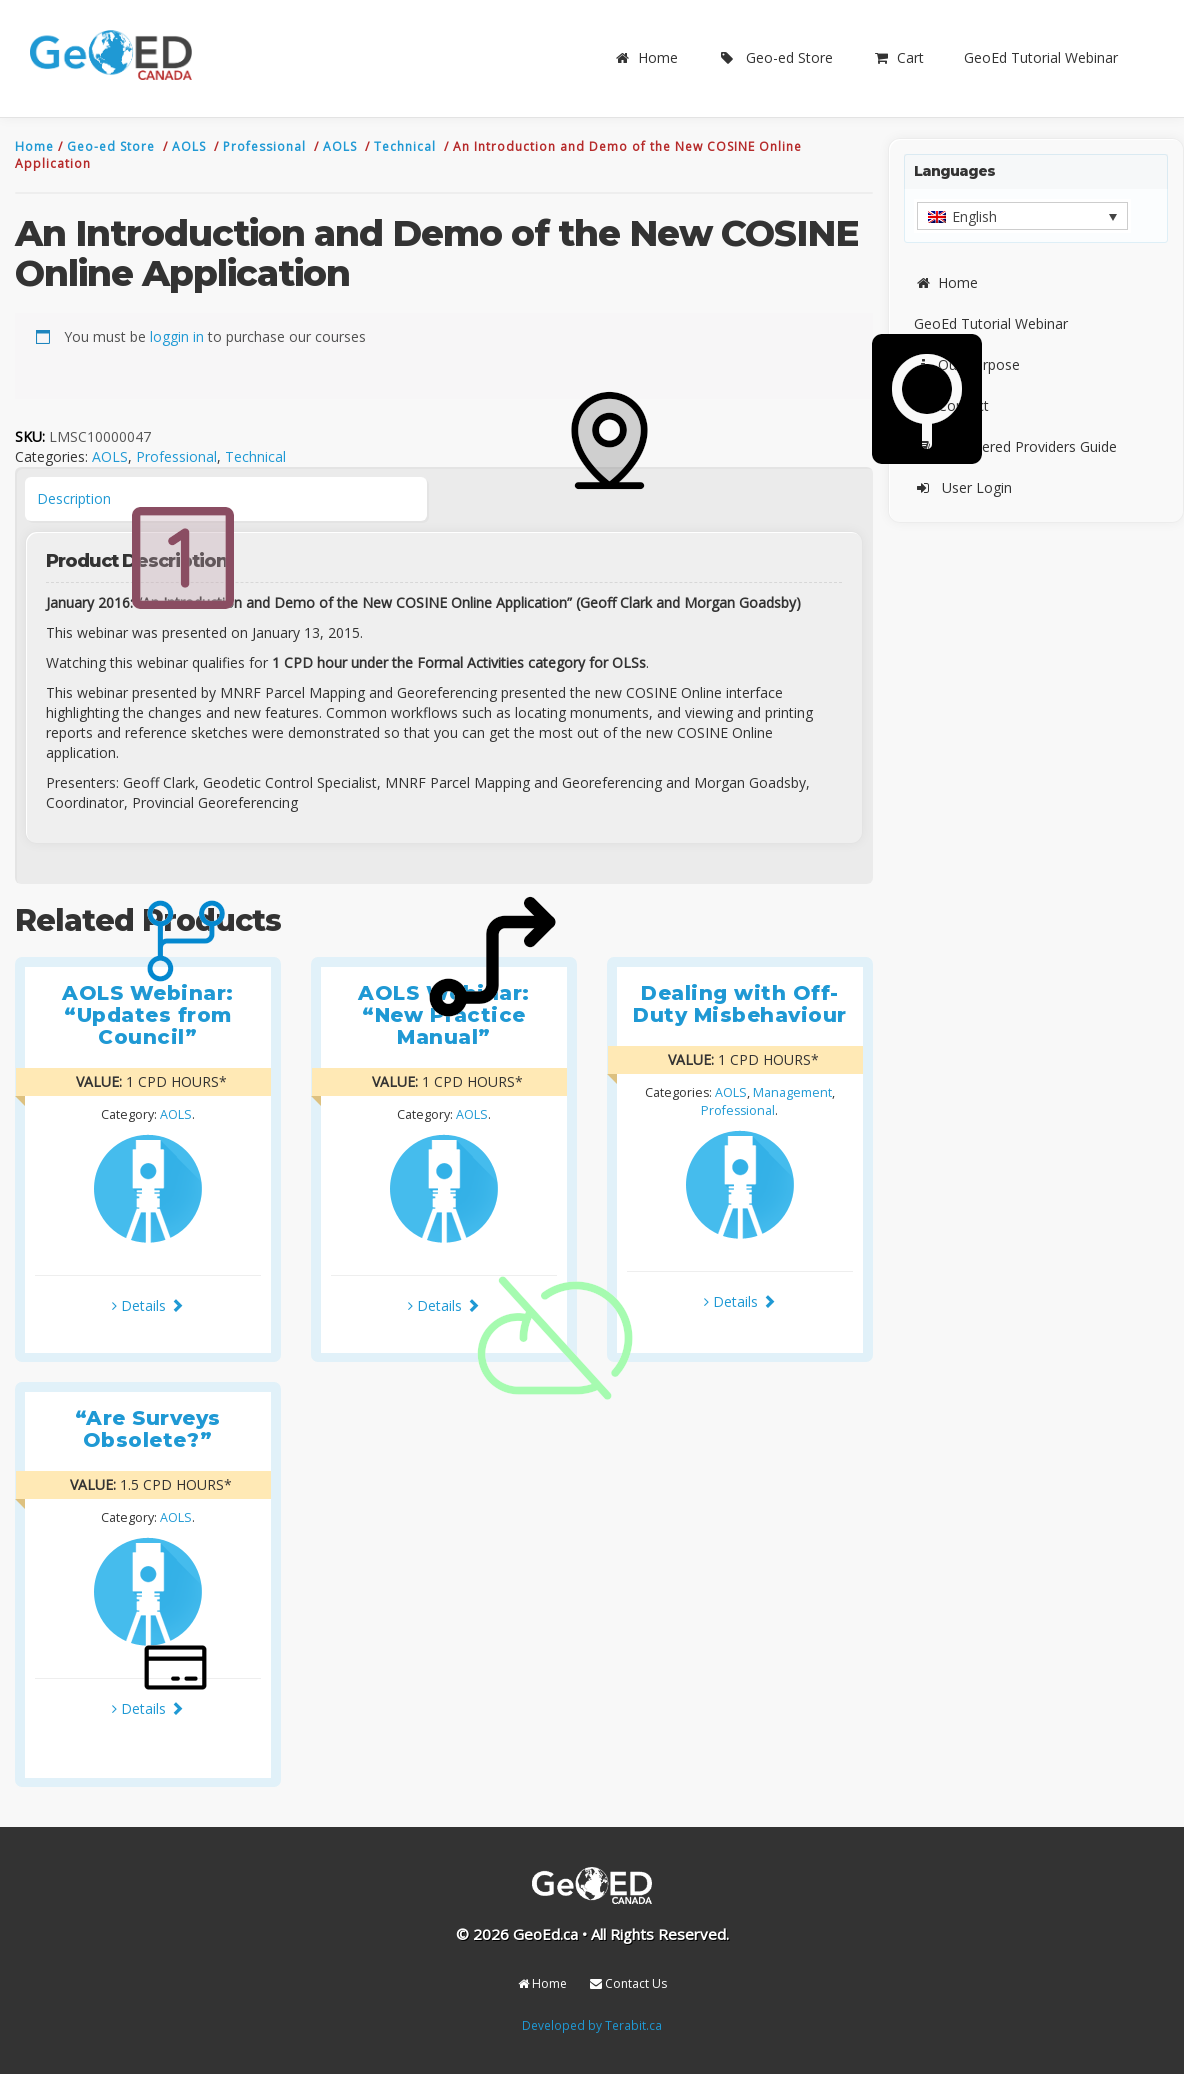  What do you see at coordinates (492, 953) in the screenshot?
I see `follow a guided path or tutorial` at bounding box center [492, 953].